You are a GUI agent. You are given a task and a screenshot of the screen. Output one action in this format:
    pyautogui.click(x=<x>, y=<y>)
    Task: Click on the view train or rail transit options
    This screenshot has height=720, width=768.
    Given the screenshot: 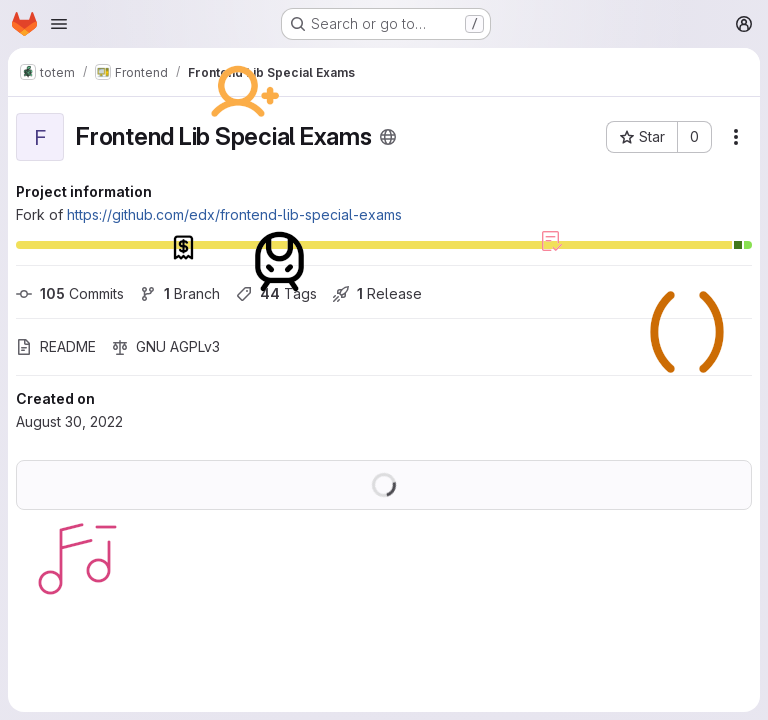 What is the action you would take?
    pyautogui.click(x=279, y=261)
    